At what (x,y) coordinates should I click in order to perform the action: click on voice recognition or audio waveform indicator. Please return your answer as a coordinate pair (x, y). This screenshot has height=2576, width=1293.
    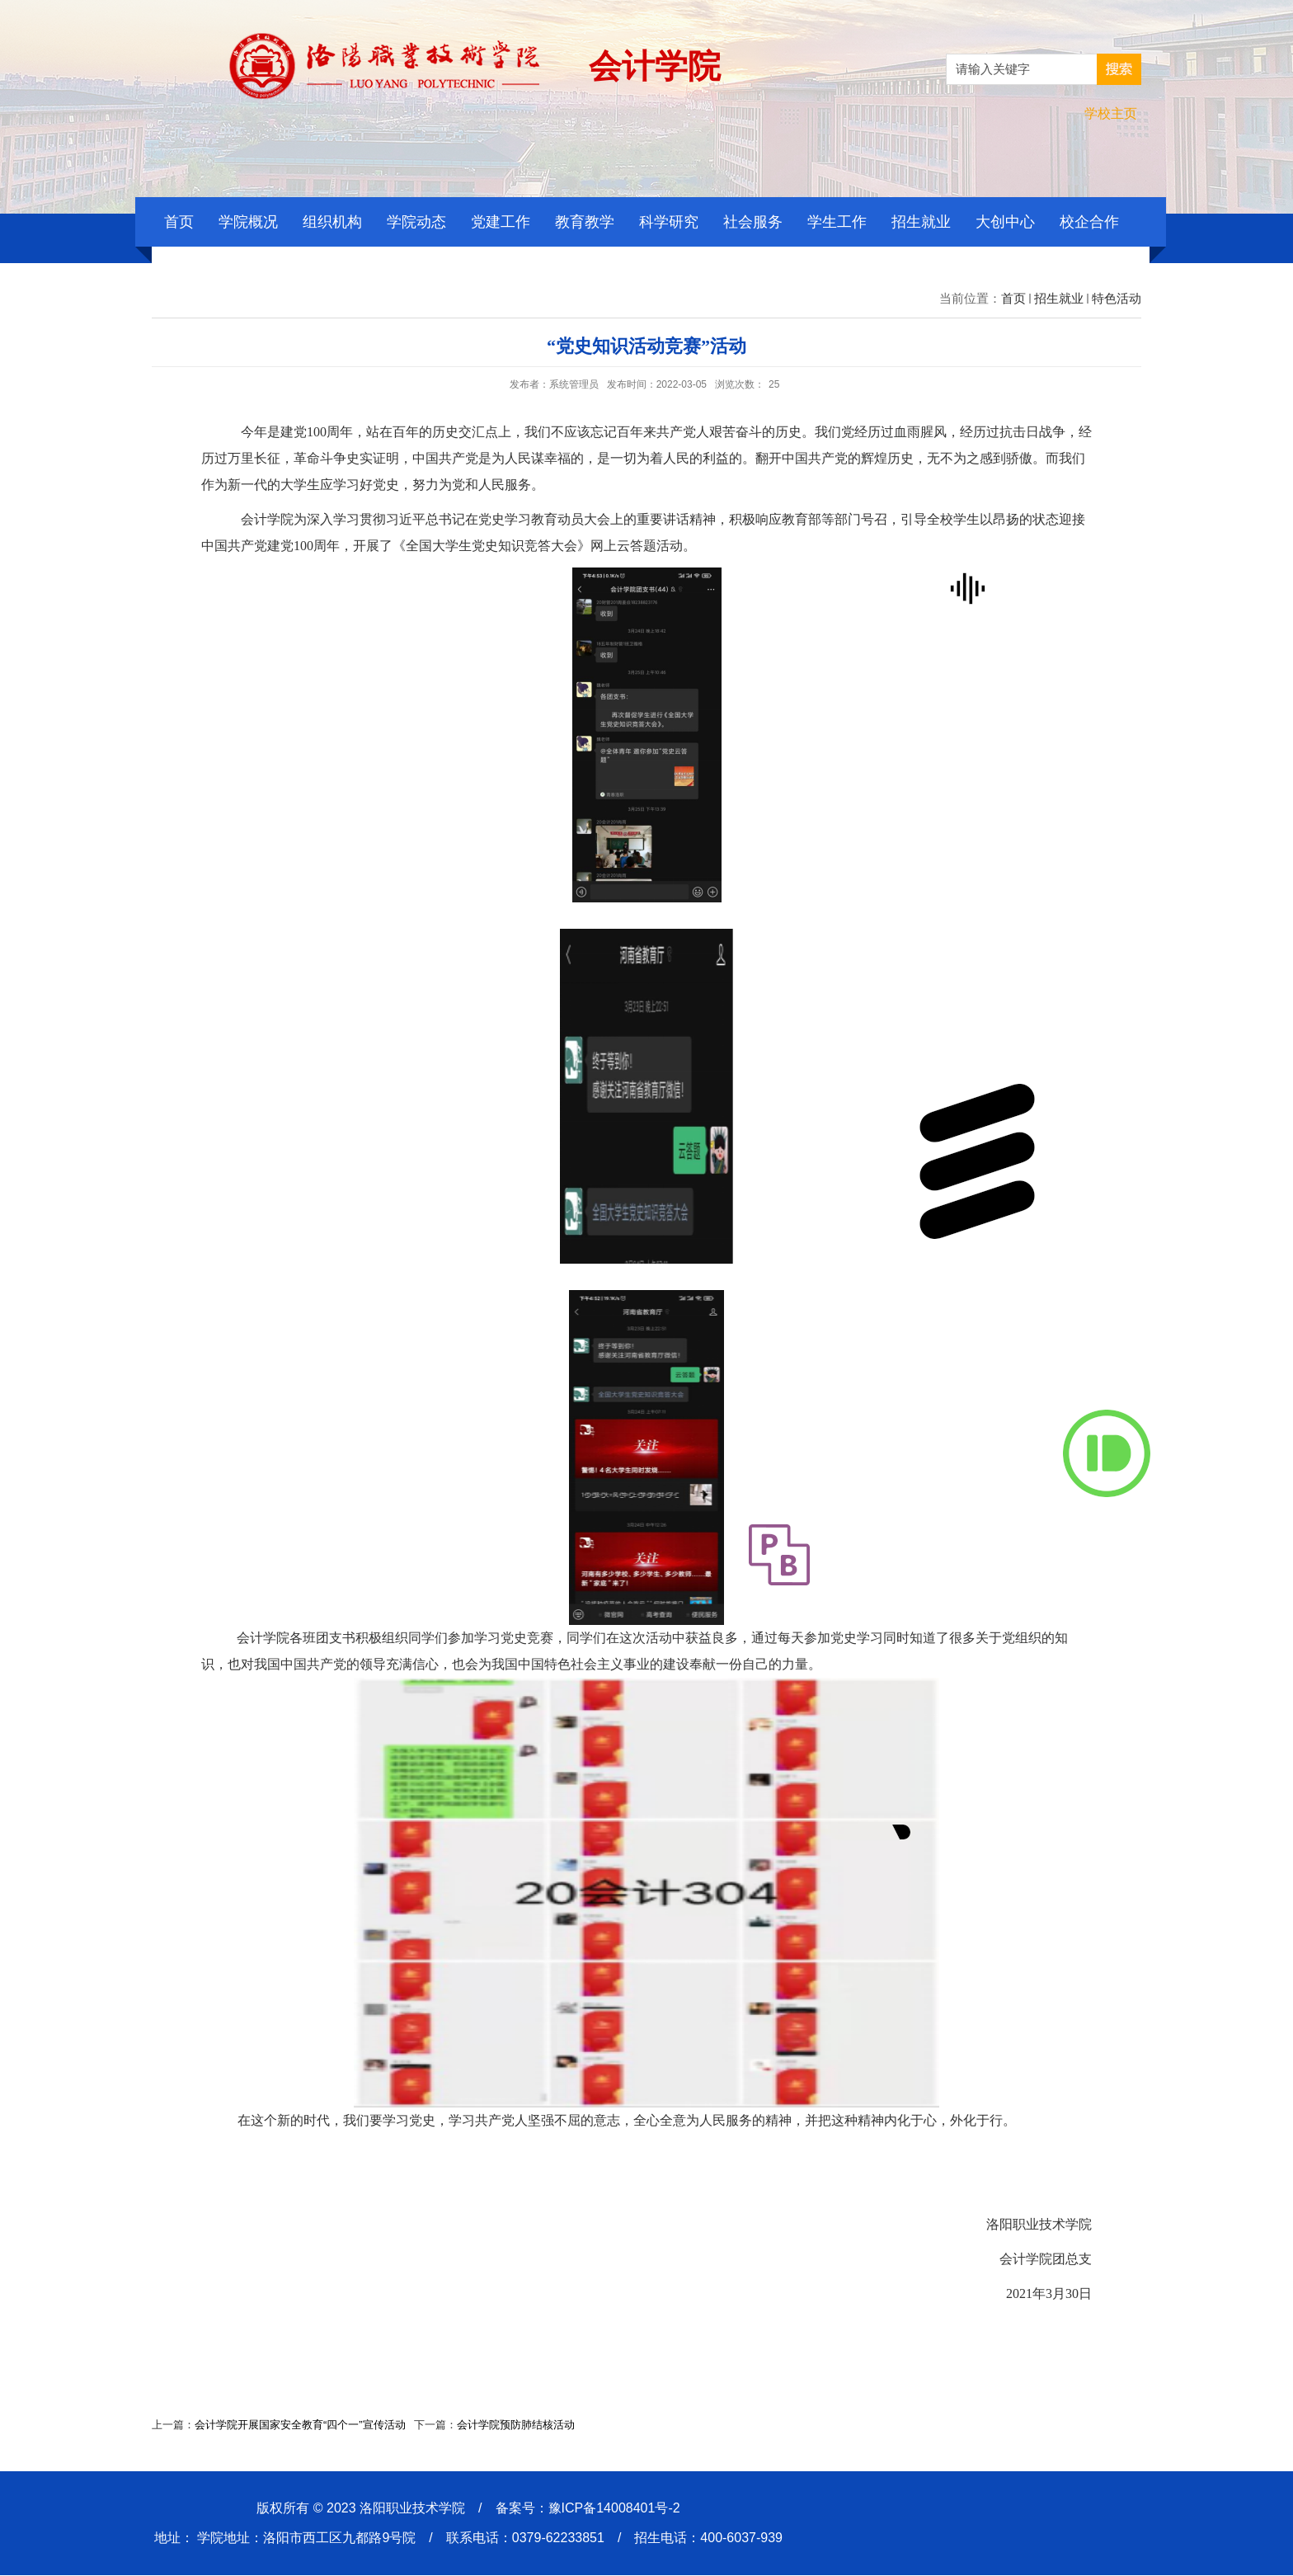
    Looking at the image, I should click on (967, 588).